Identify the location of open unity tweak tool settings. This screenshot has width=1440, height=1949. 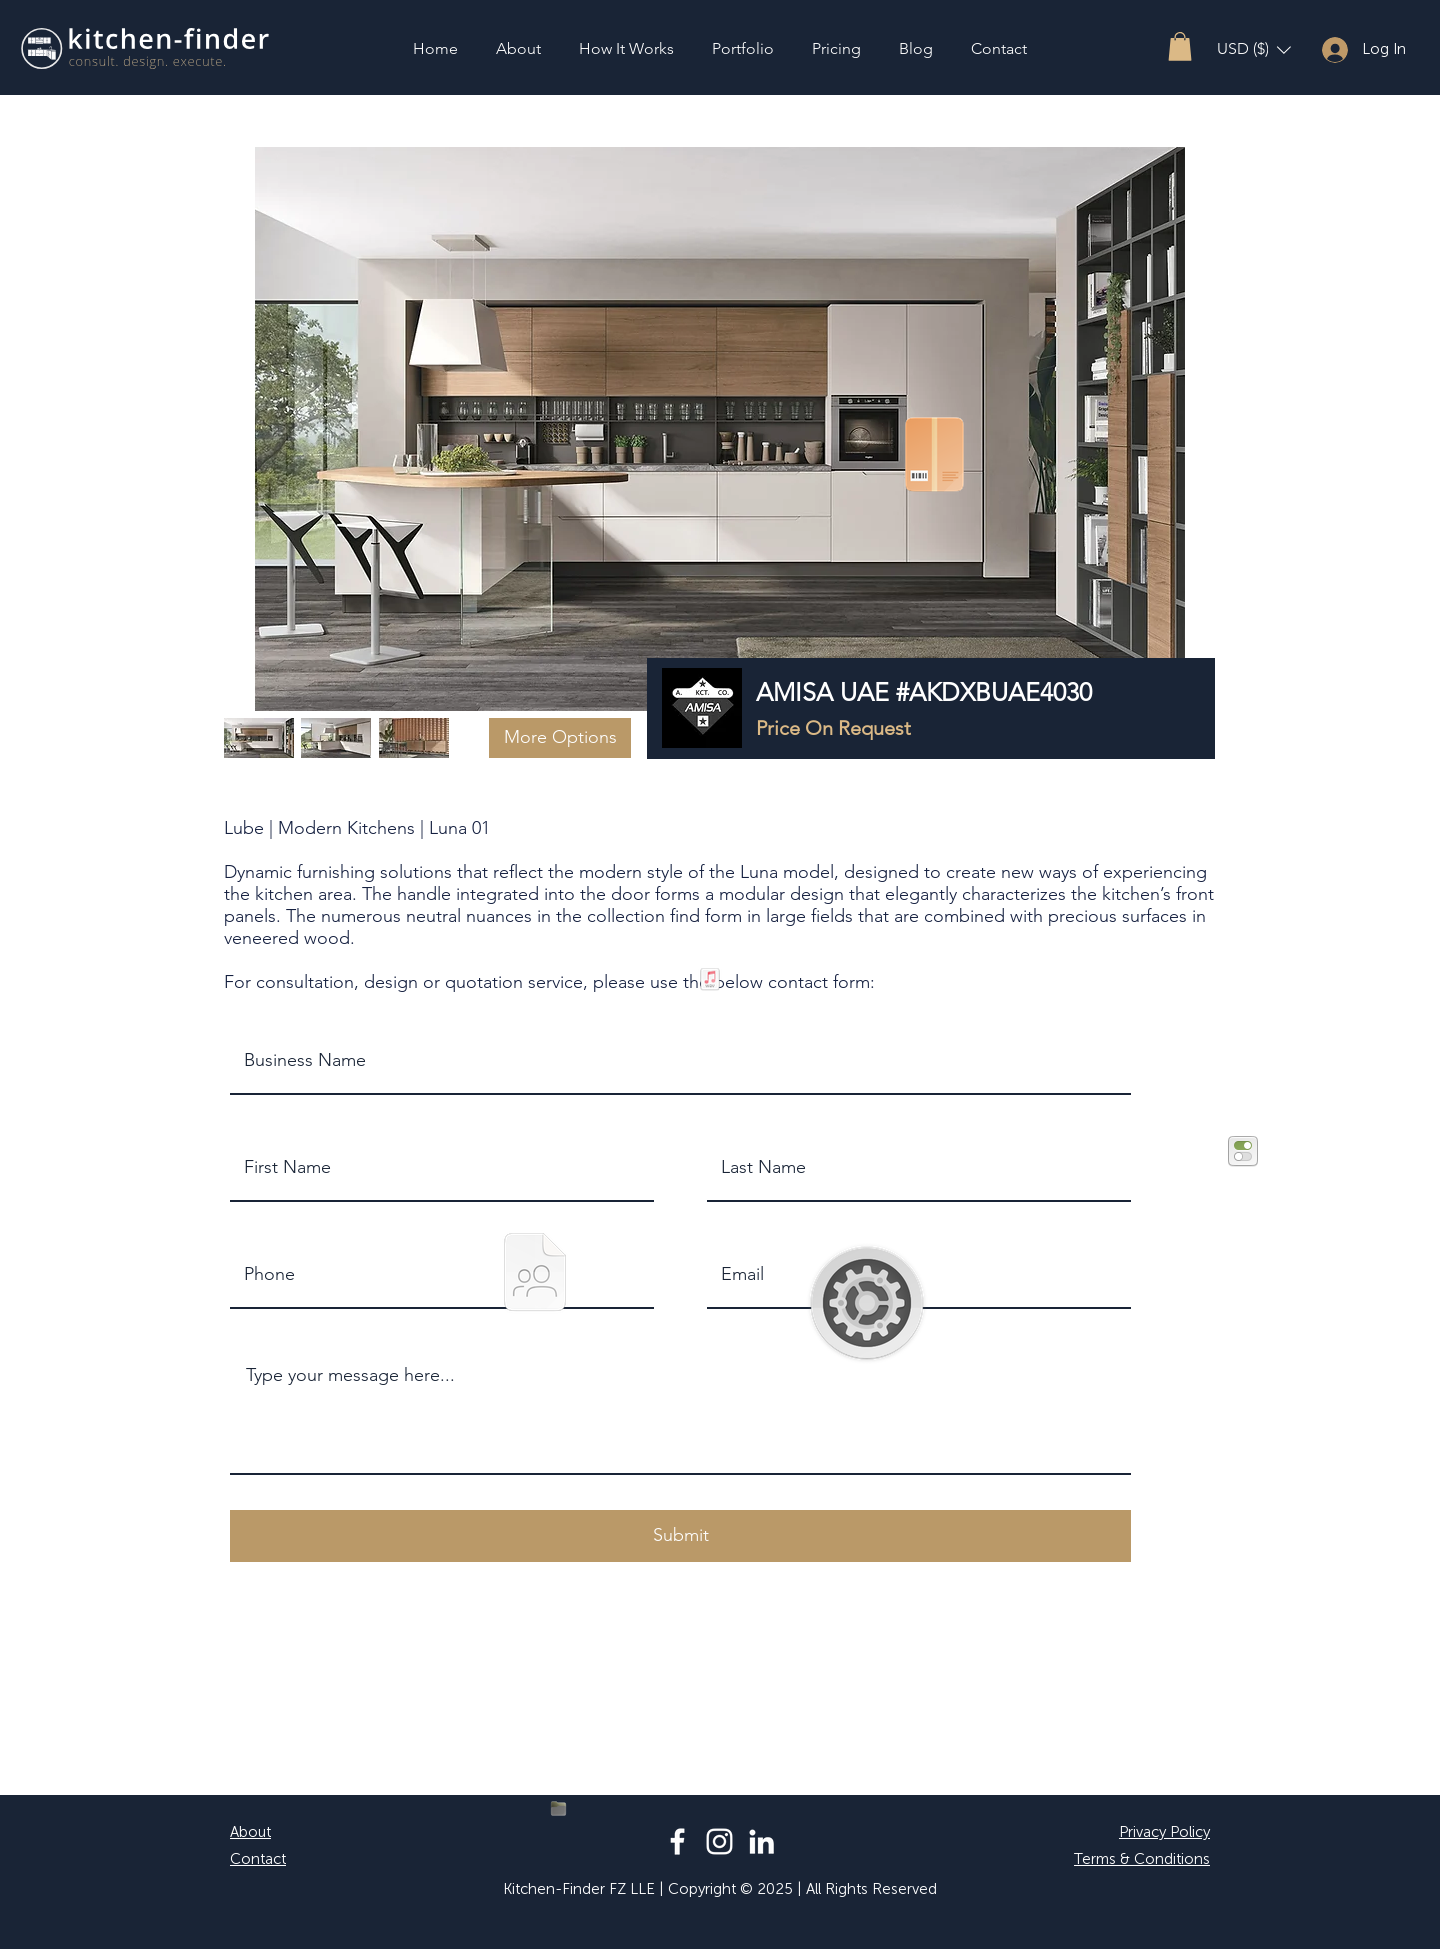
(1243, 1151).